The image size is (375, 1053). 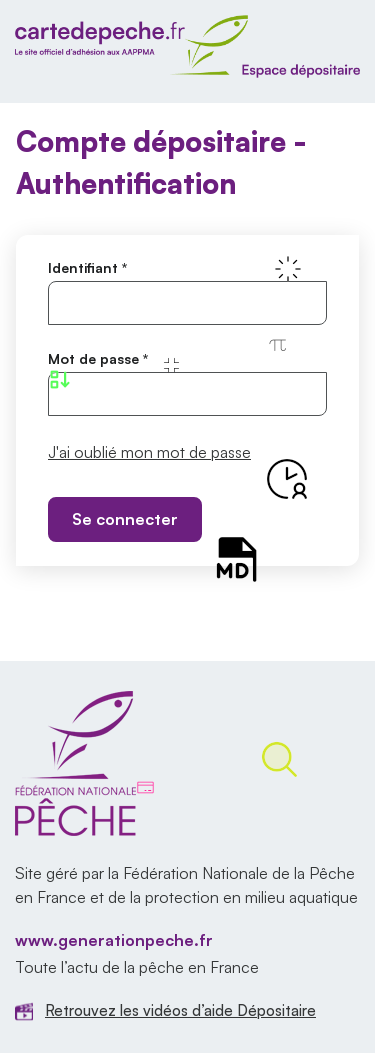 I want to click on manage payment methods, so click(x=145, y=787).